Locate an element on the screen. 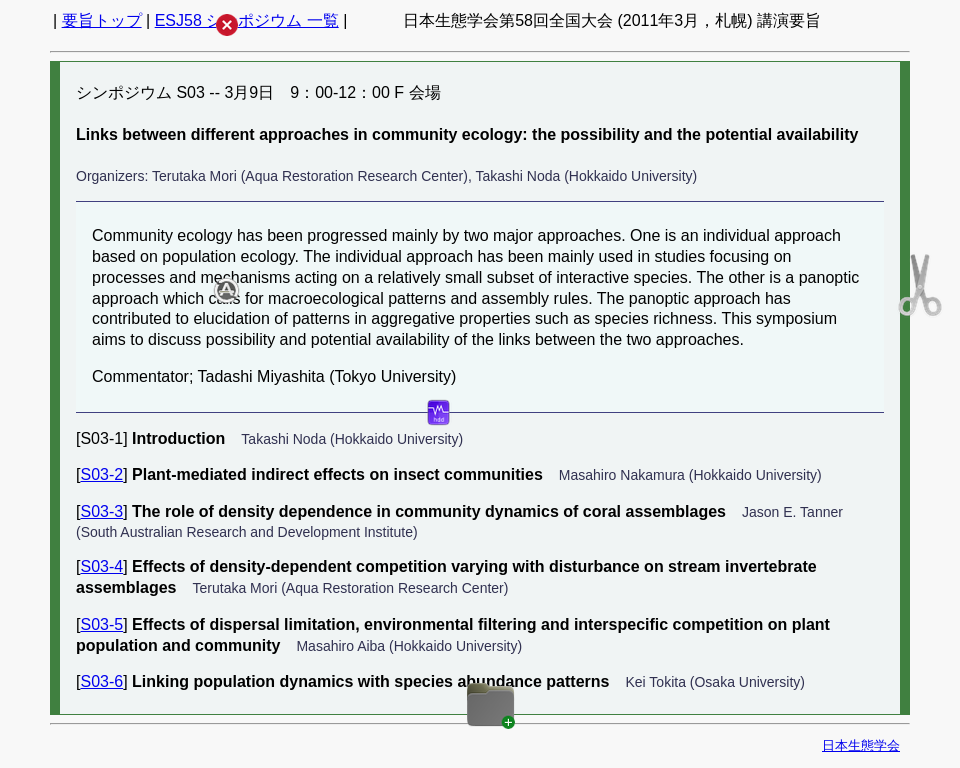 This screenshot has height=768, width=960. create a new folder is located at coordinates (490, 704).